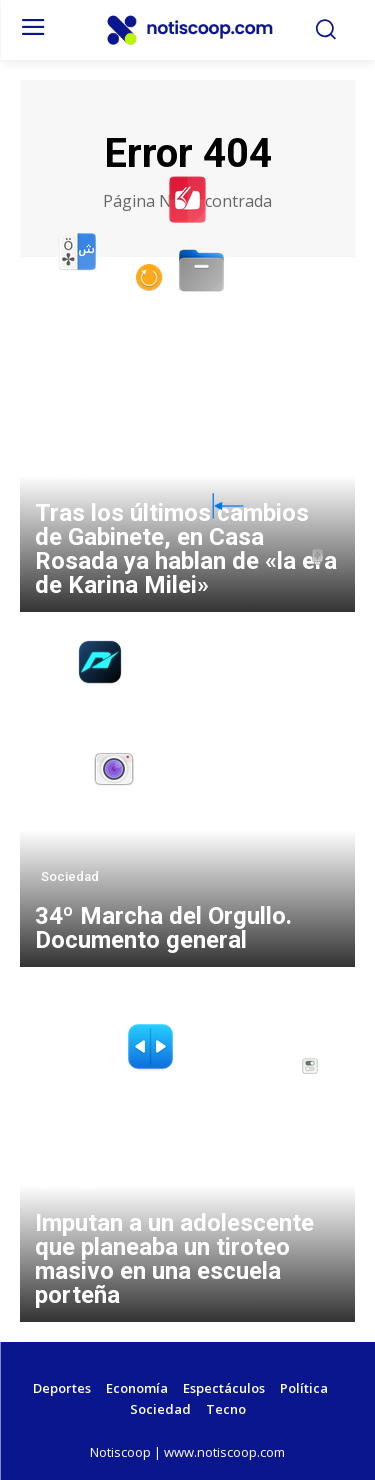  I want to click on launch need for speed carbon game, so click(100, 662).